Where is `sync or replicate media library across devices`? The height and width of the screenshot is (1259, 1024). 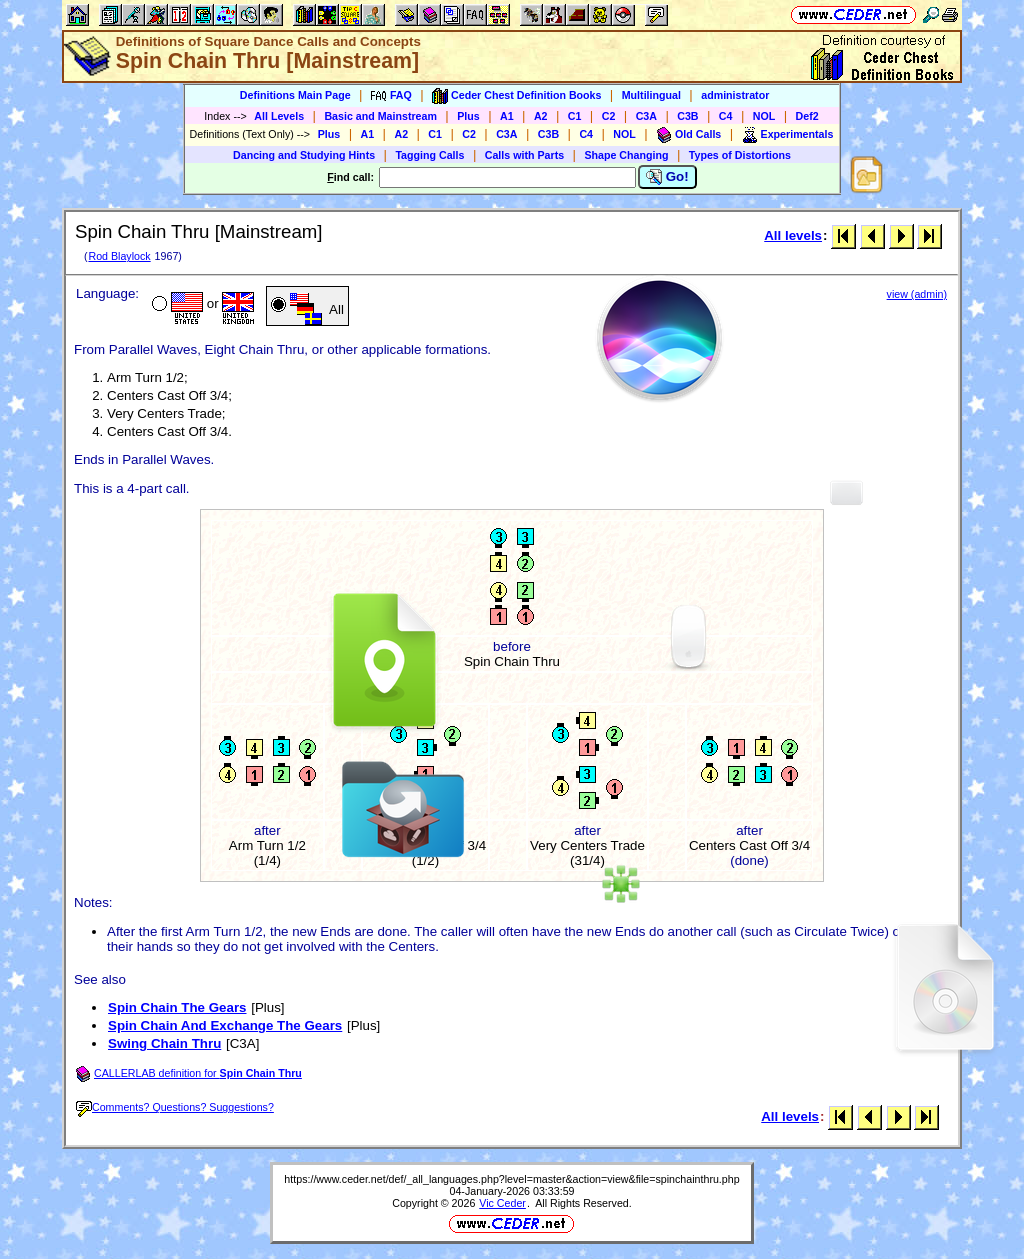 sync or replicate media library across devices is located at coordinates (621, 884).